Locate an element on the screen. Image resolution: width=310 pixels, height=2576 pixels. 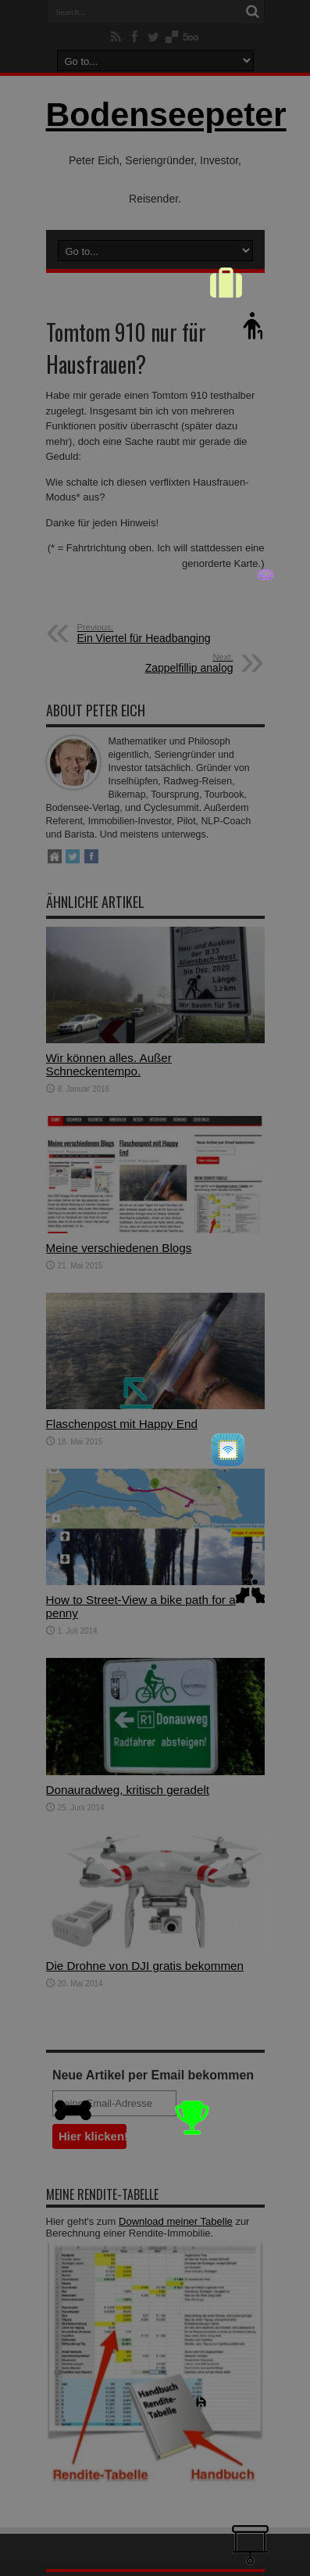
indicates holiday or christmas-themed content is located at coordinates (250, 1588).